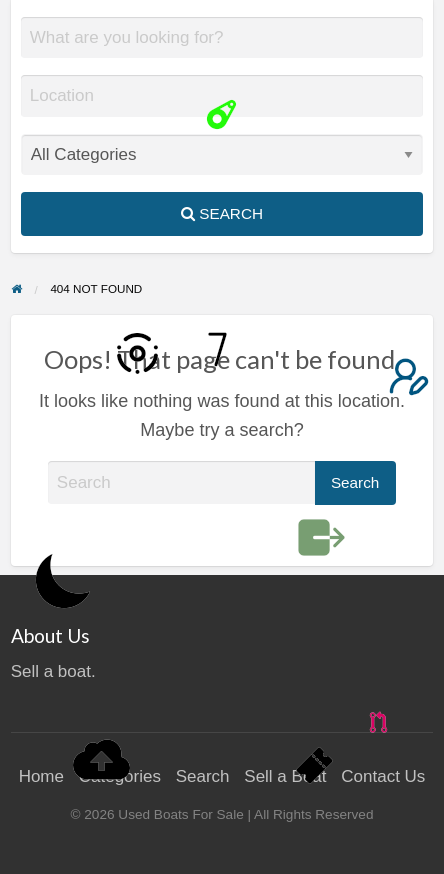 This screenshot has height=874, width=444. I want to click on indicates the number seven in a list or sequence, so click(217, 349).